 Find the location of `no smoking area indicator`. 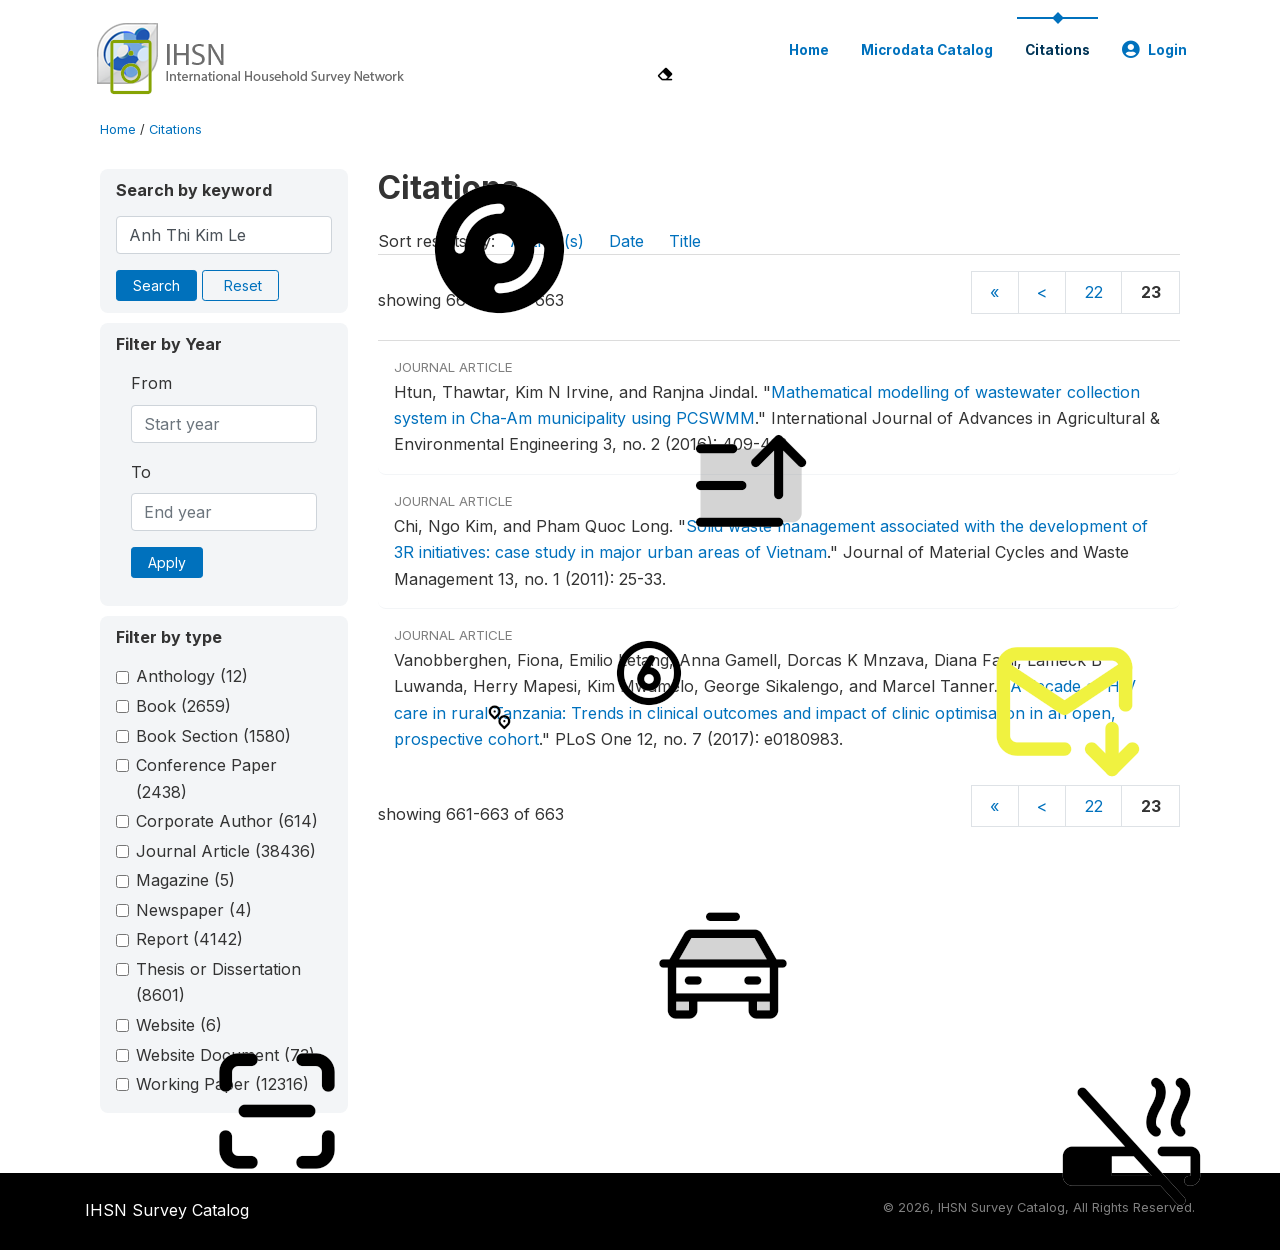

no smoking area indicator is located at coordinates (1131, 1146).